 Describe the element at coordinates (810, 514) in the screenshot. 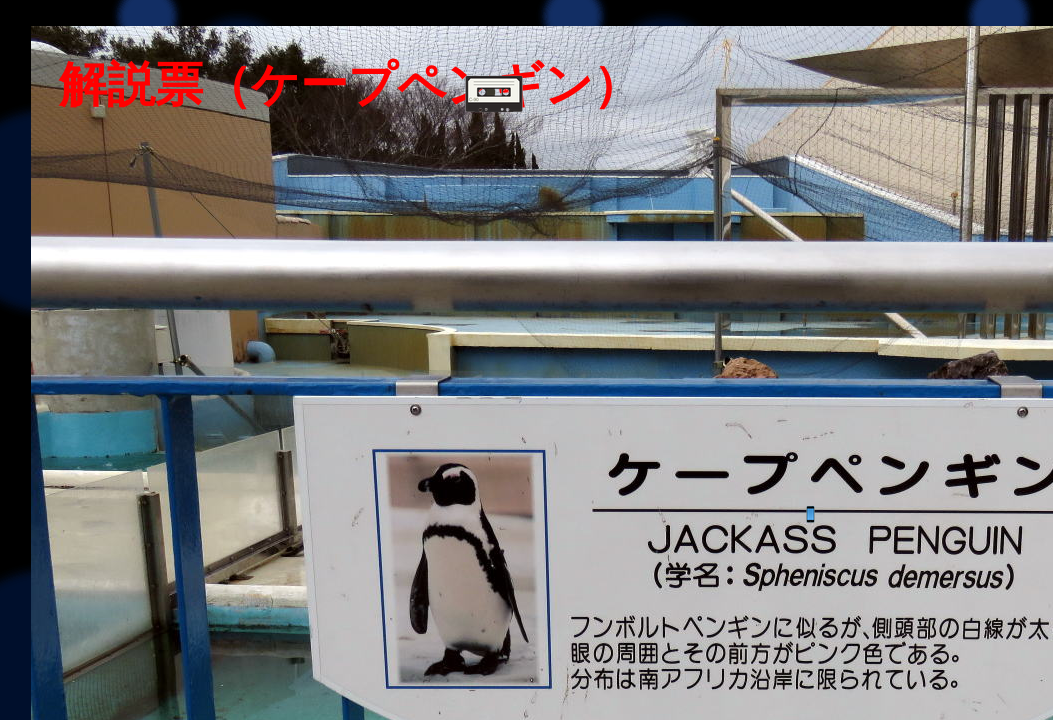

I see `iPhone 5c device icon for system identification` at that location.